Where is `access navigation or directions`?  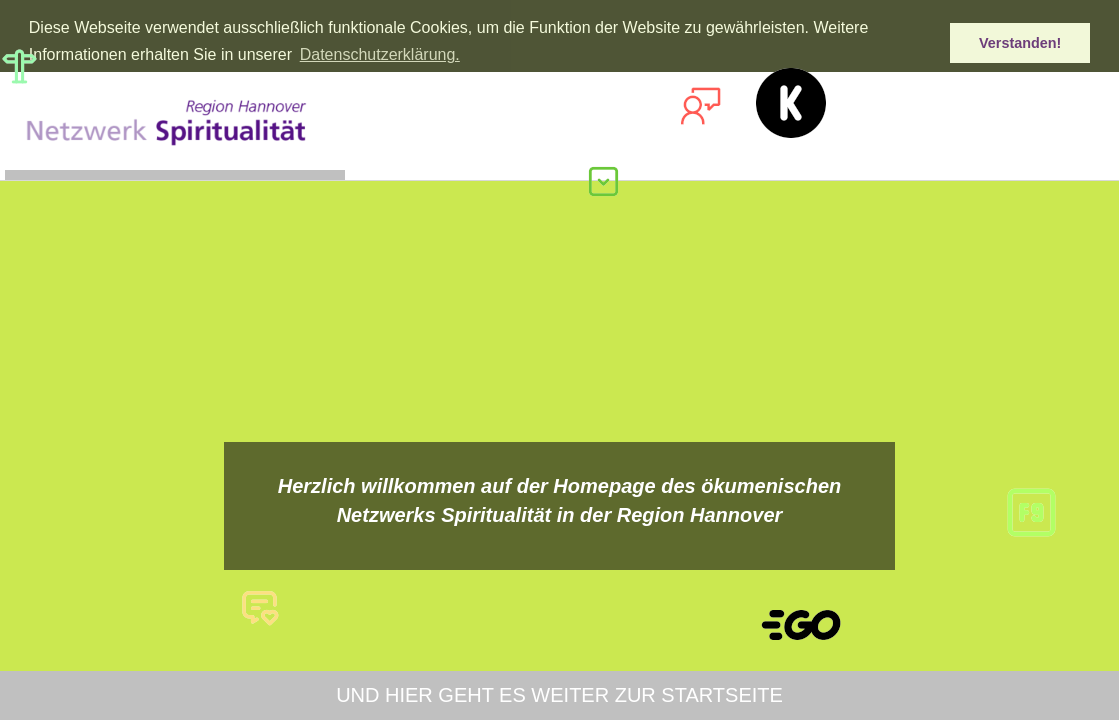
access navigation or directions is located at coordinates (19, 66).